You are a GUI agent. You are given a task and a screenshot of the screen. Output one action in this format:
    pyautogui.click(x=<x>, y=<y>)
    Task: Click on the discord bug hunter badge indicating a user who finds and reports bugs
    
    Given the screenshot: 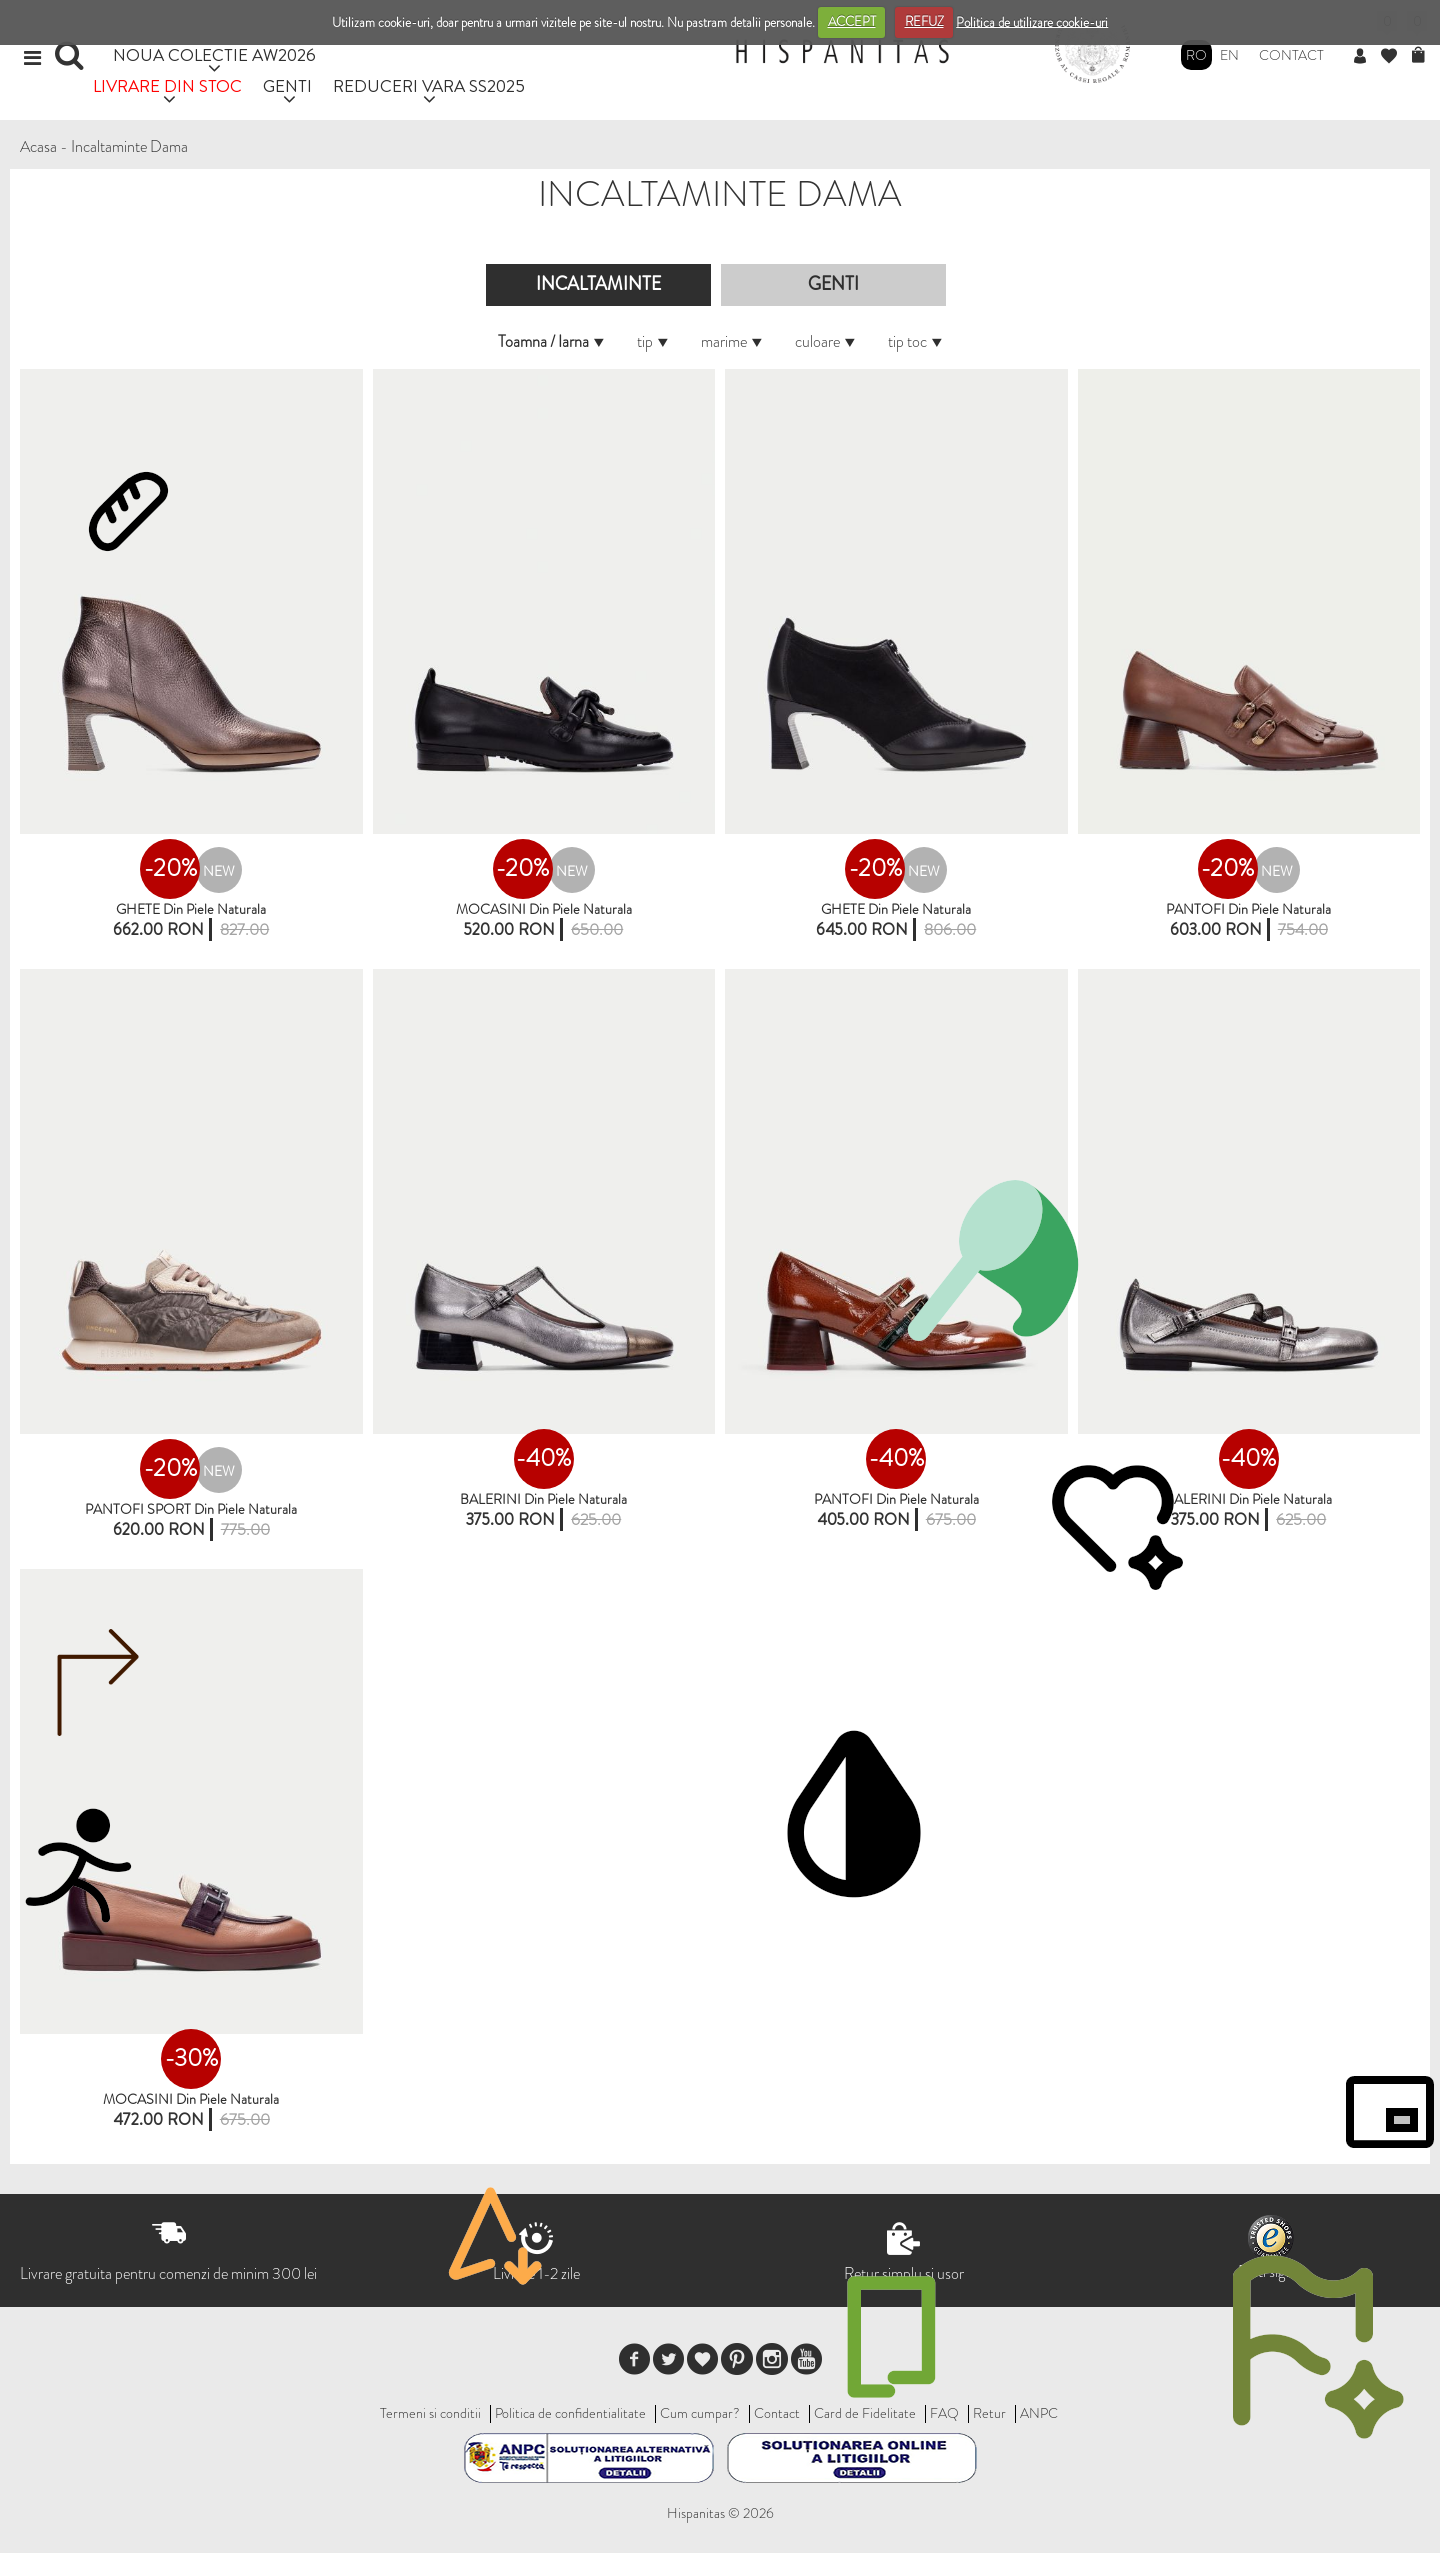 What is the action you would take?
    pyautogui.click(x=993, y=1260)
    